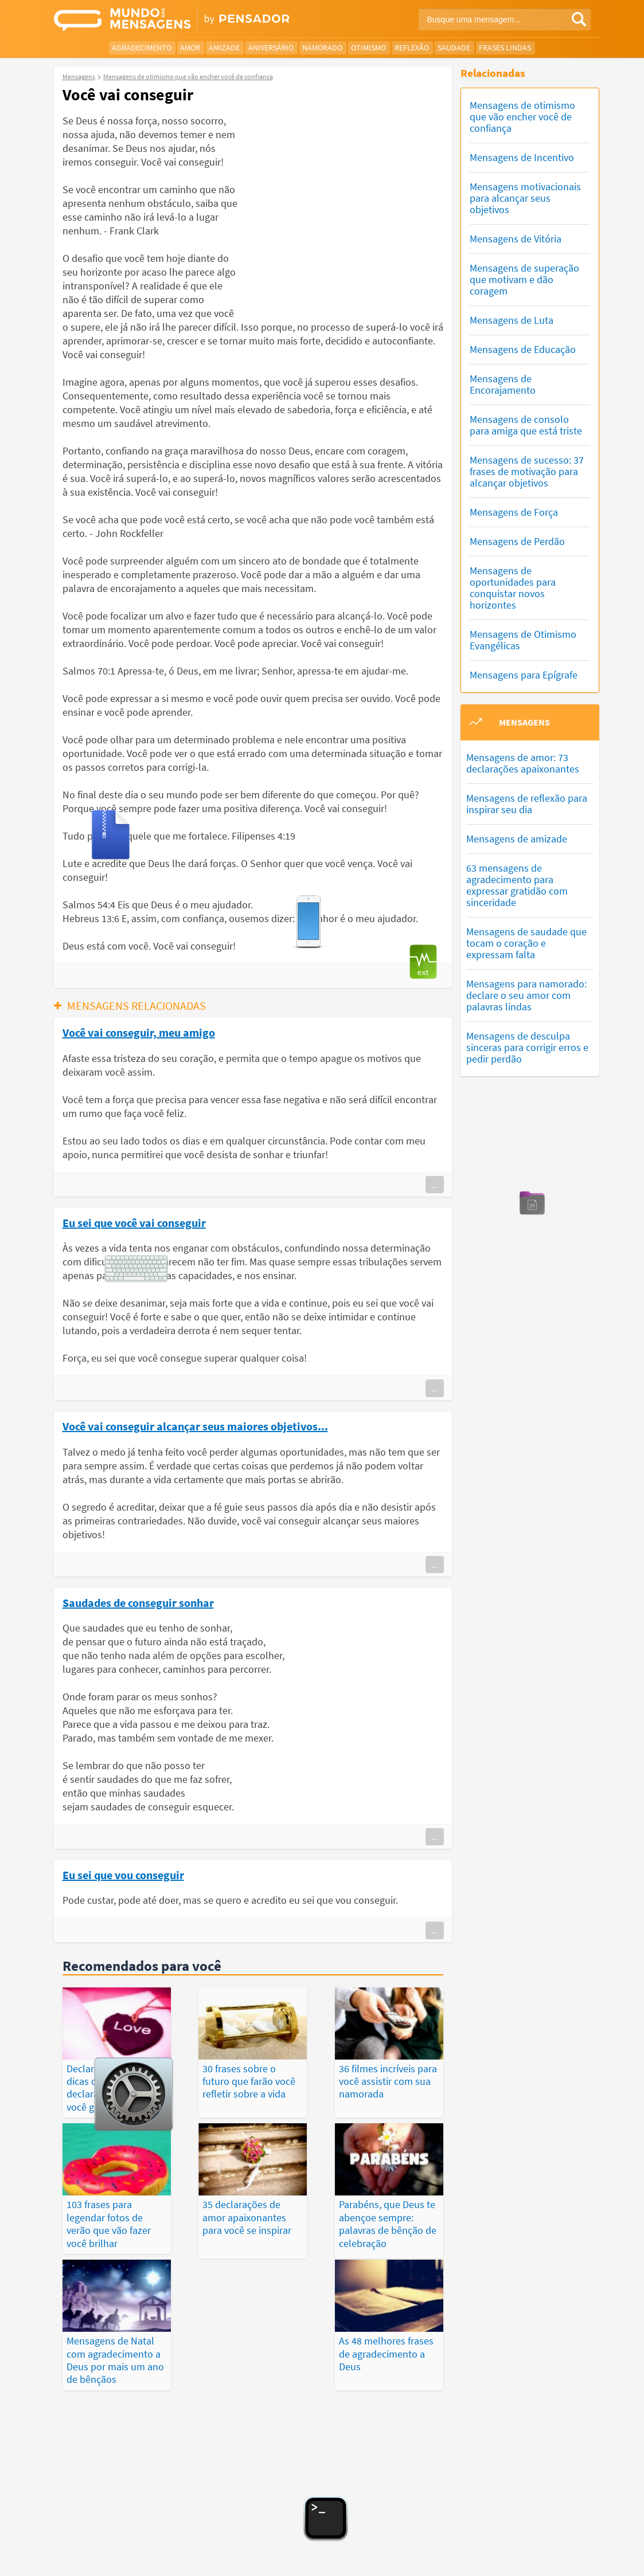  What do you see at coordinates (136, 1268) in the screenshot?
I see `connect a bluetooth keyboard` at bounding box center [136, 1268].